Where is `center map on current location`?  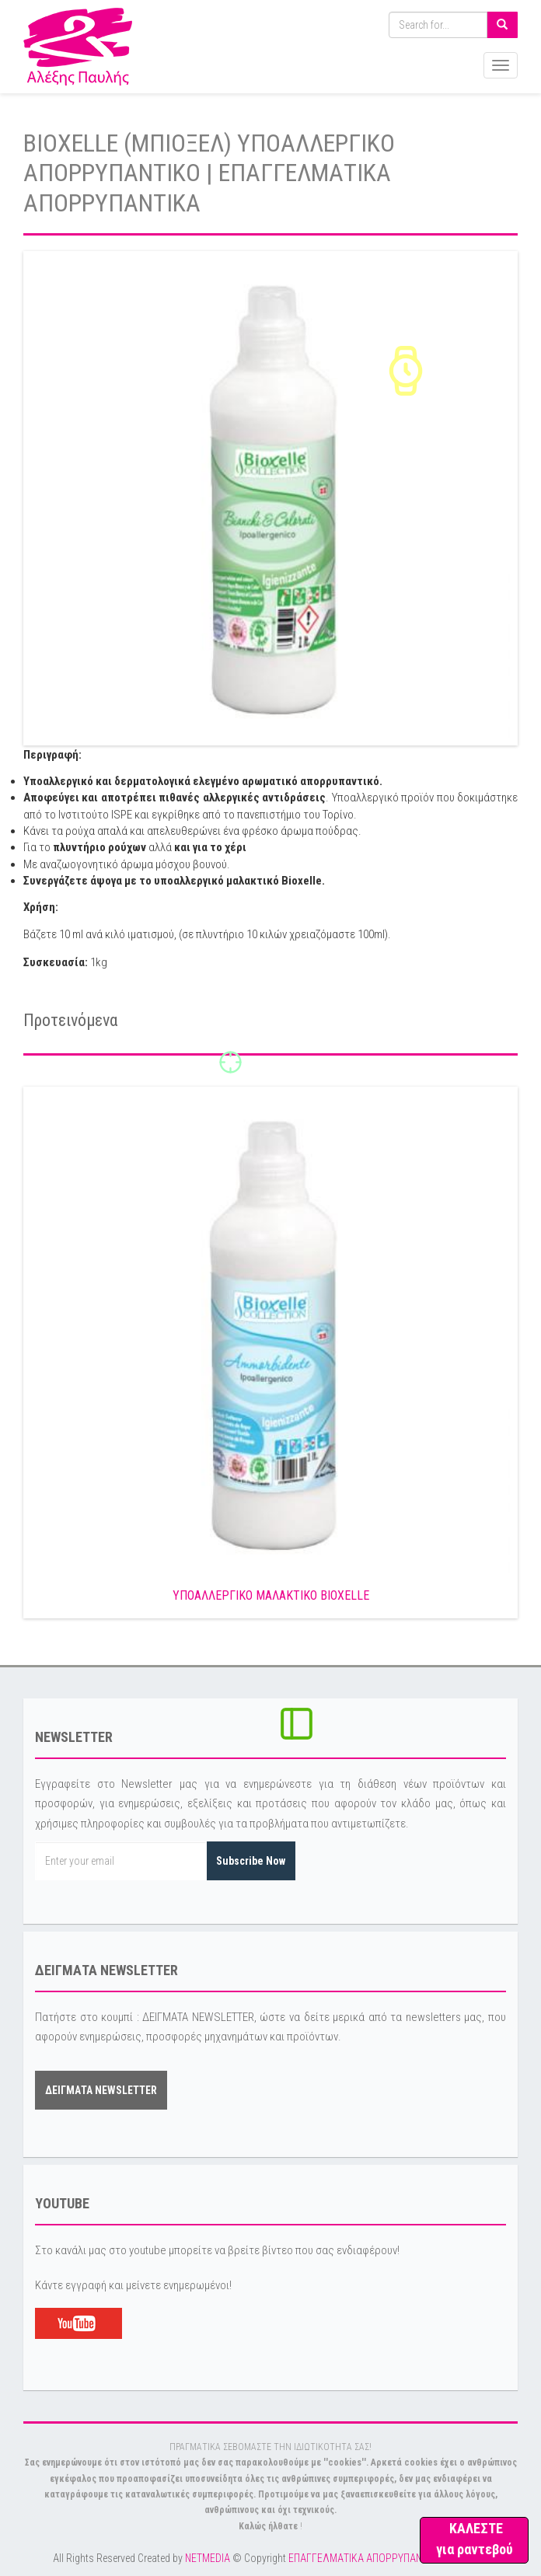 center map on current location is located at coordinates (230, 1062).